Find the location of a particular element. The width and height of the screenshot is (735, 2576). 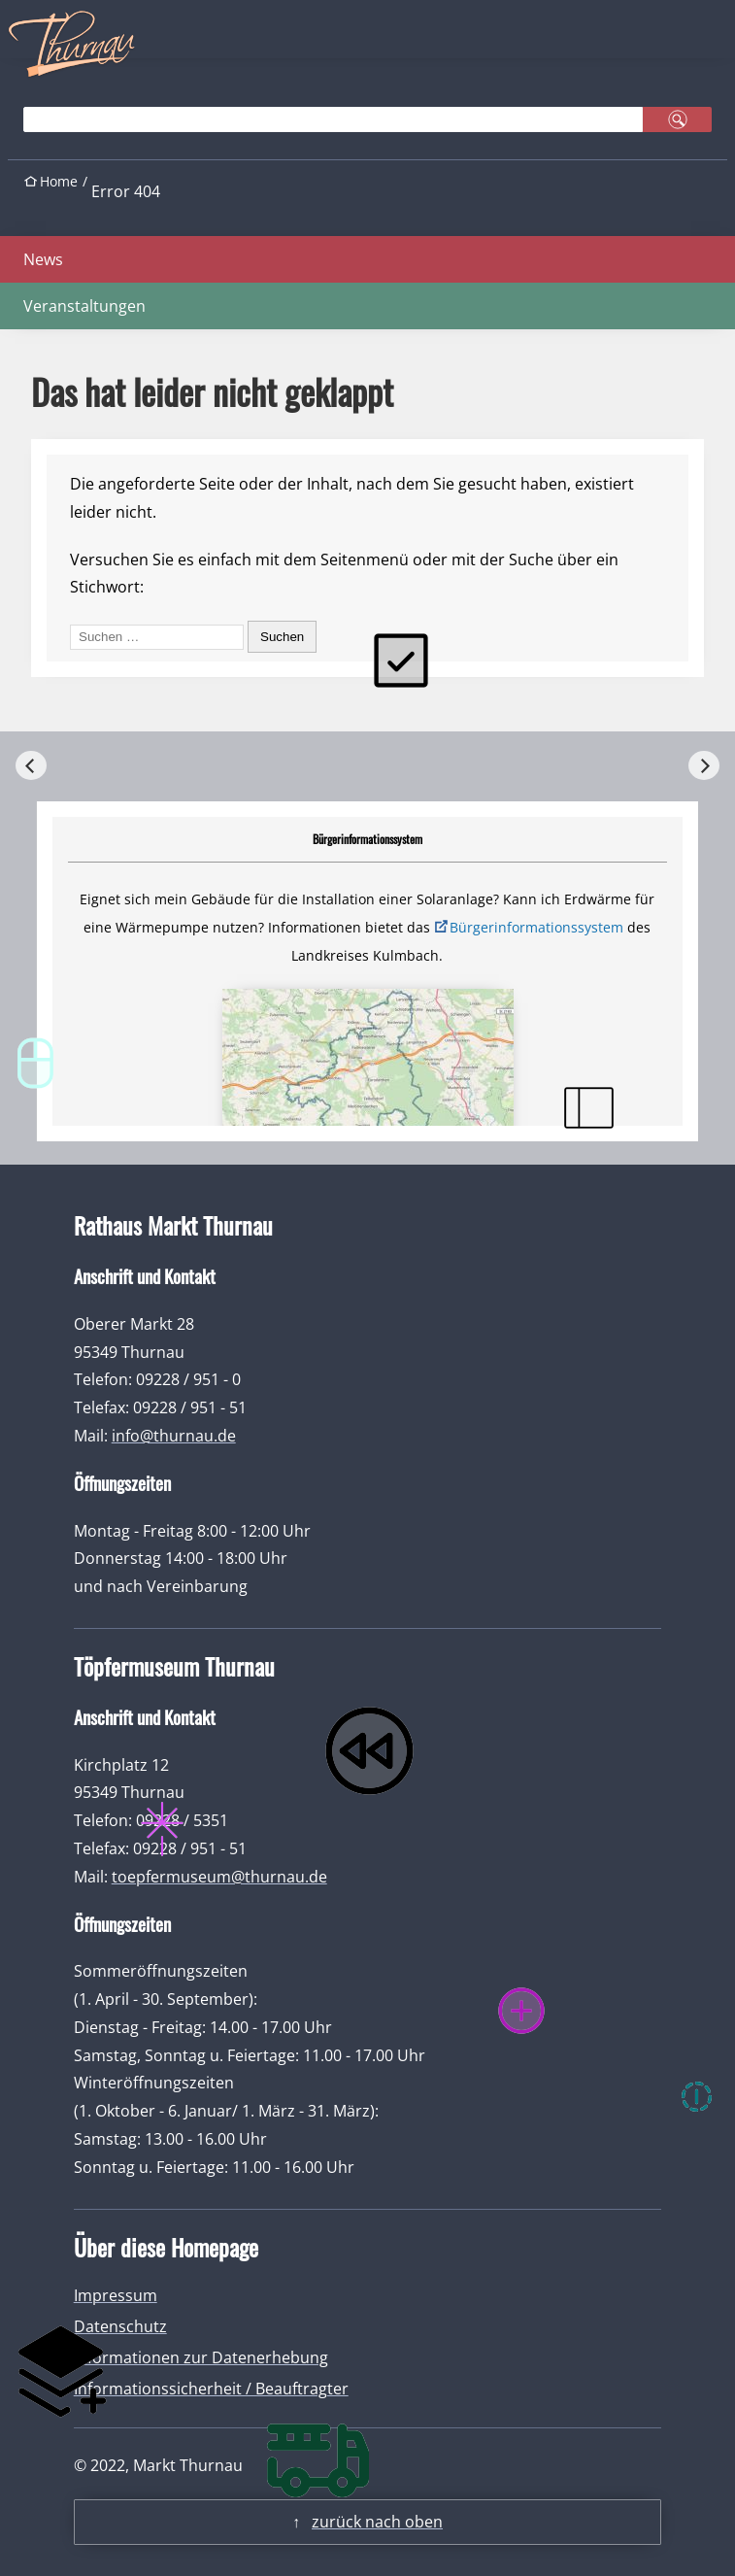

add a new item is located at coordinates (521, 2011).